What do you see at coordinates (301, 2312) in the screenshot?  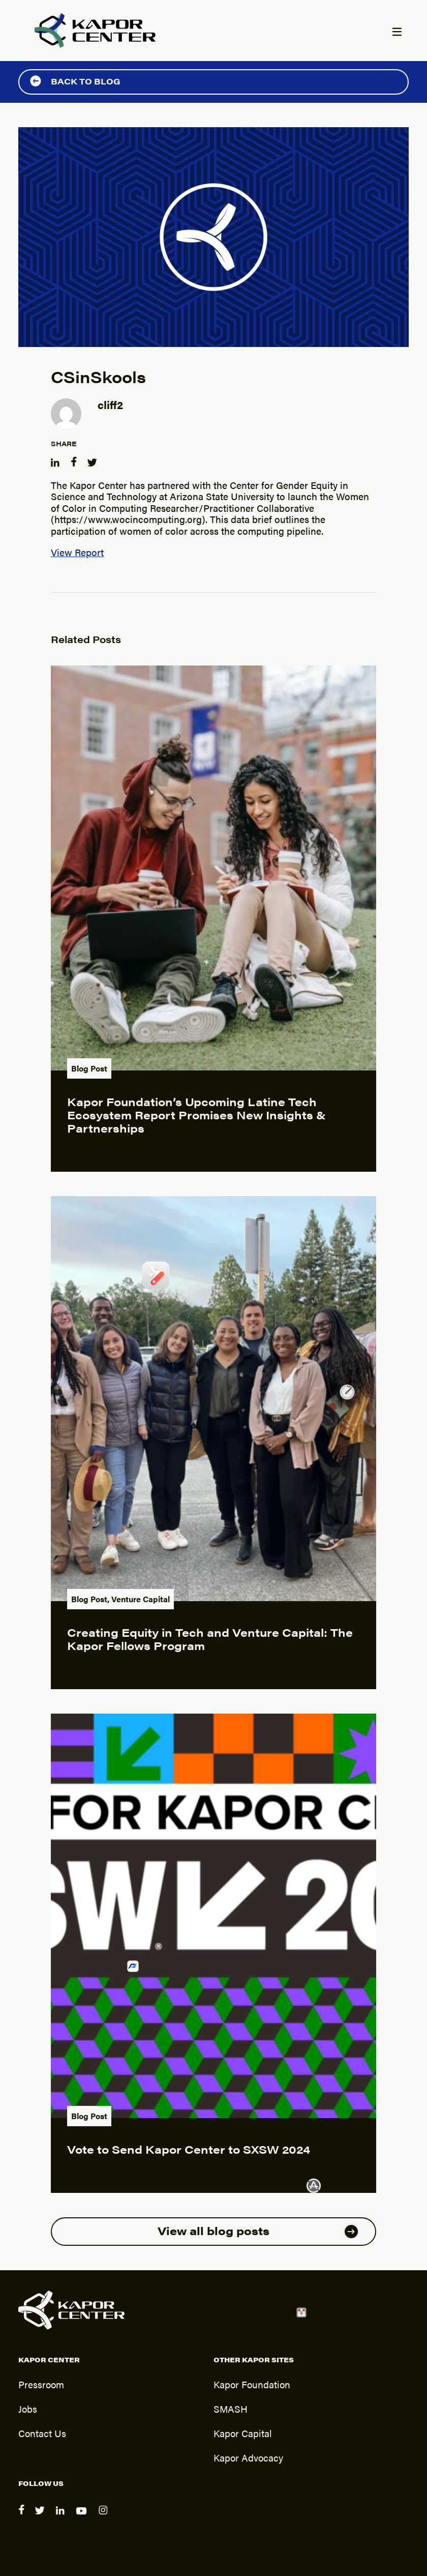 I see `open Transmission BitTorrent client` at bounding box center [301, 2312].